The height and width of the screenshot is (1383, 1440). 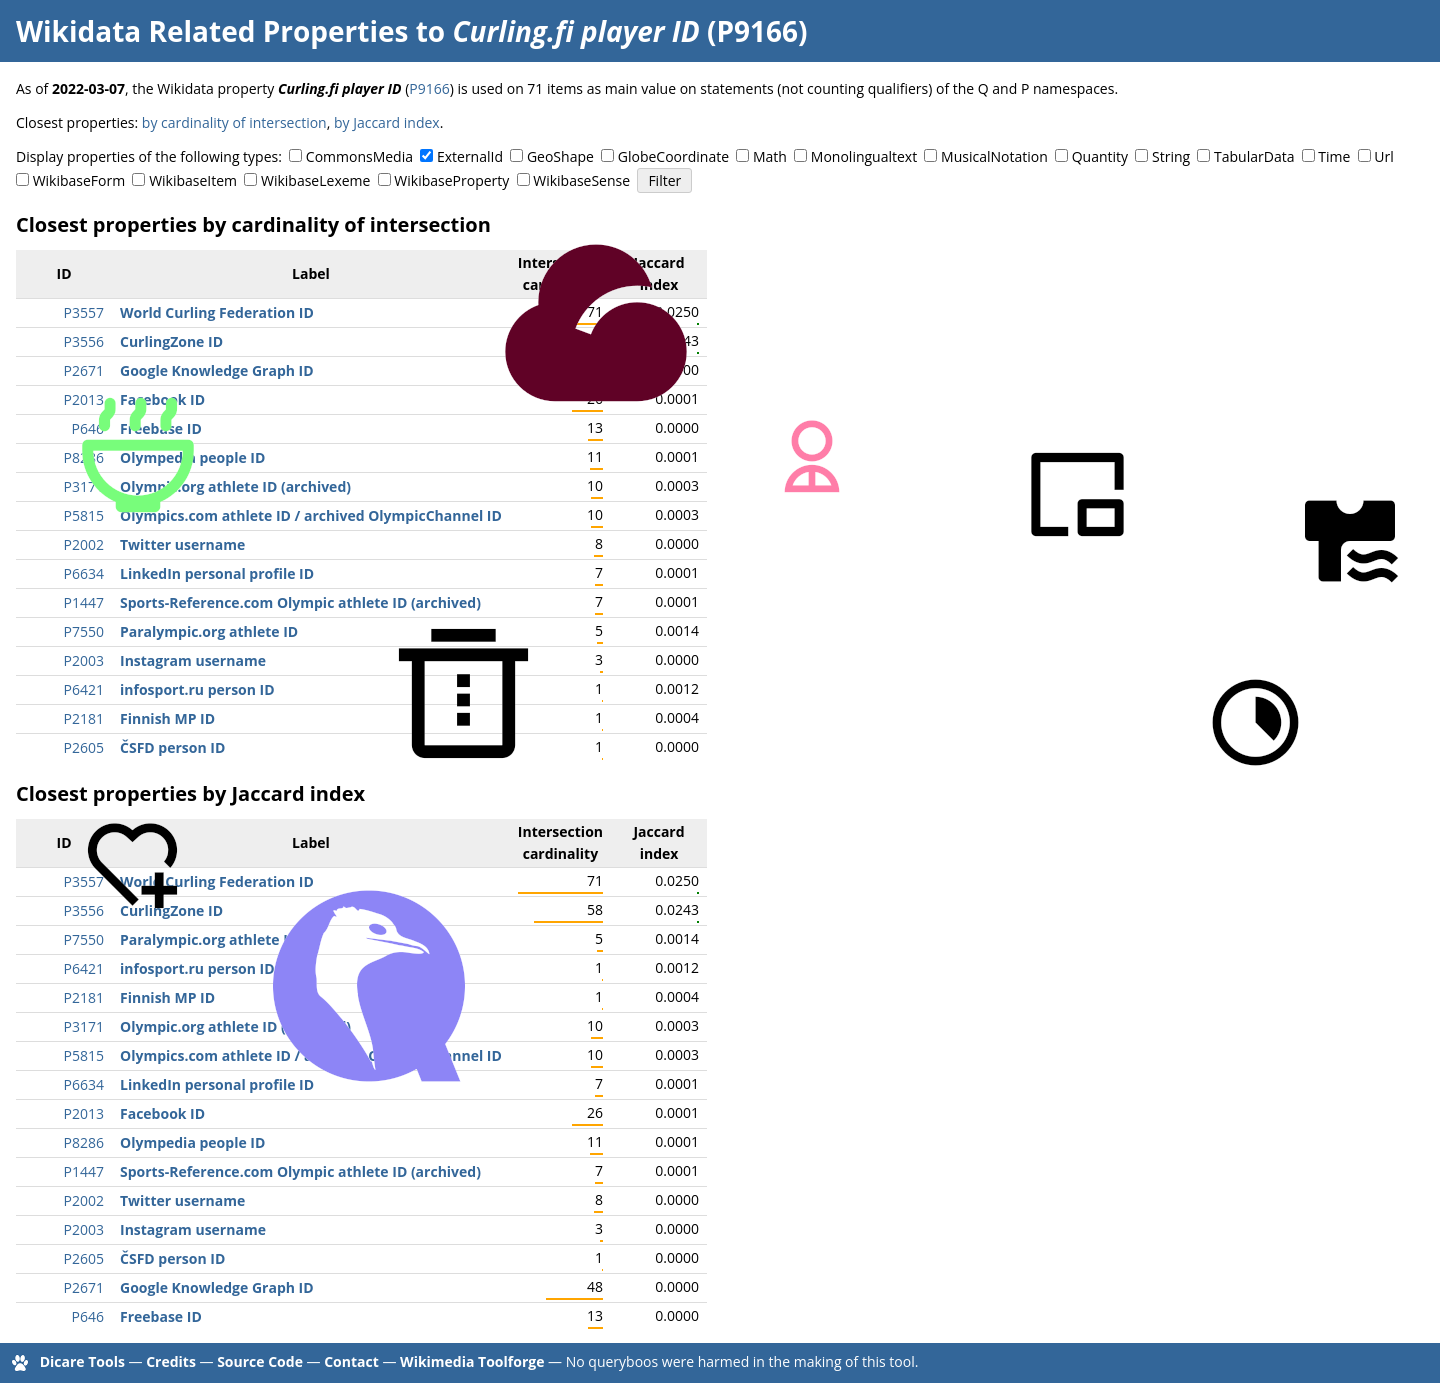 What do you see at coordinates (1255, 722) in the screenshot?
I see `indicates progress at approximately 25% completion` at bounding box center [1255, 722].